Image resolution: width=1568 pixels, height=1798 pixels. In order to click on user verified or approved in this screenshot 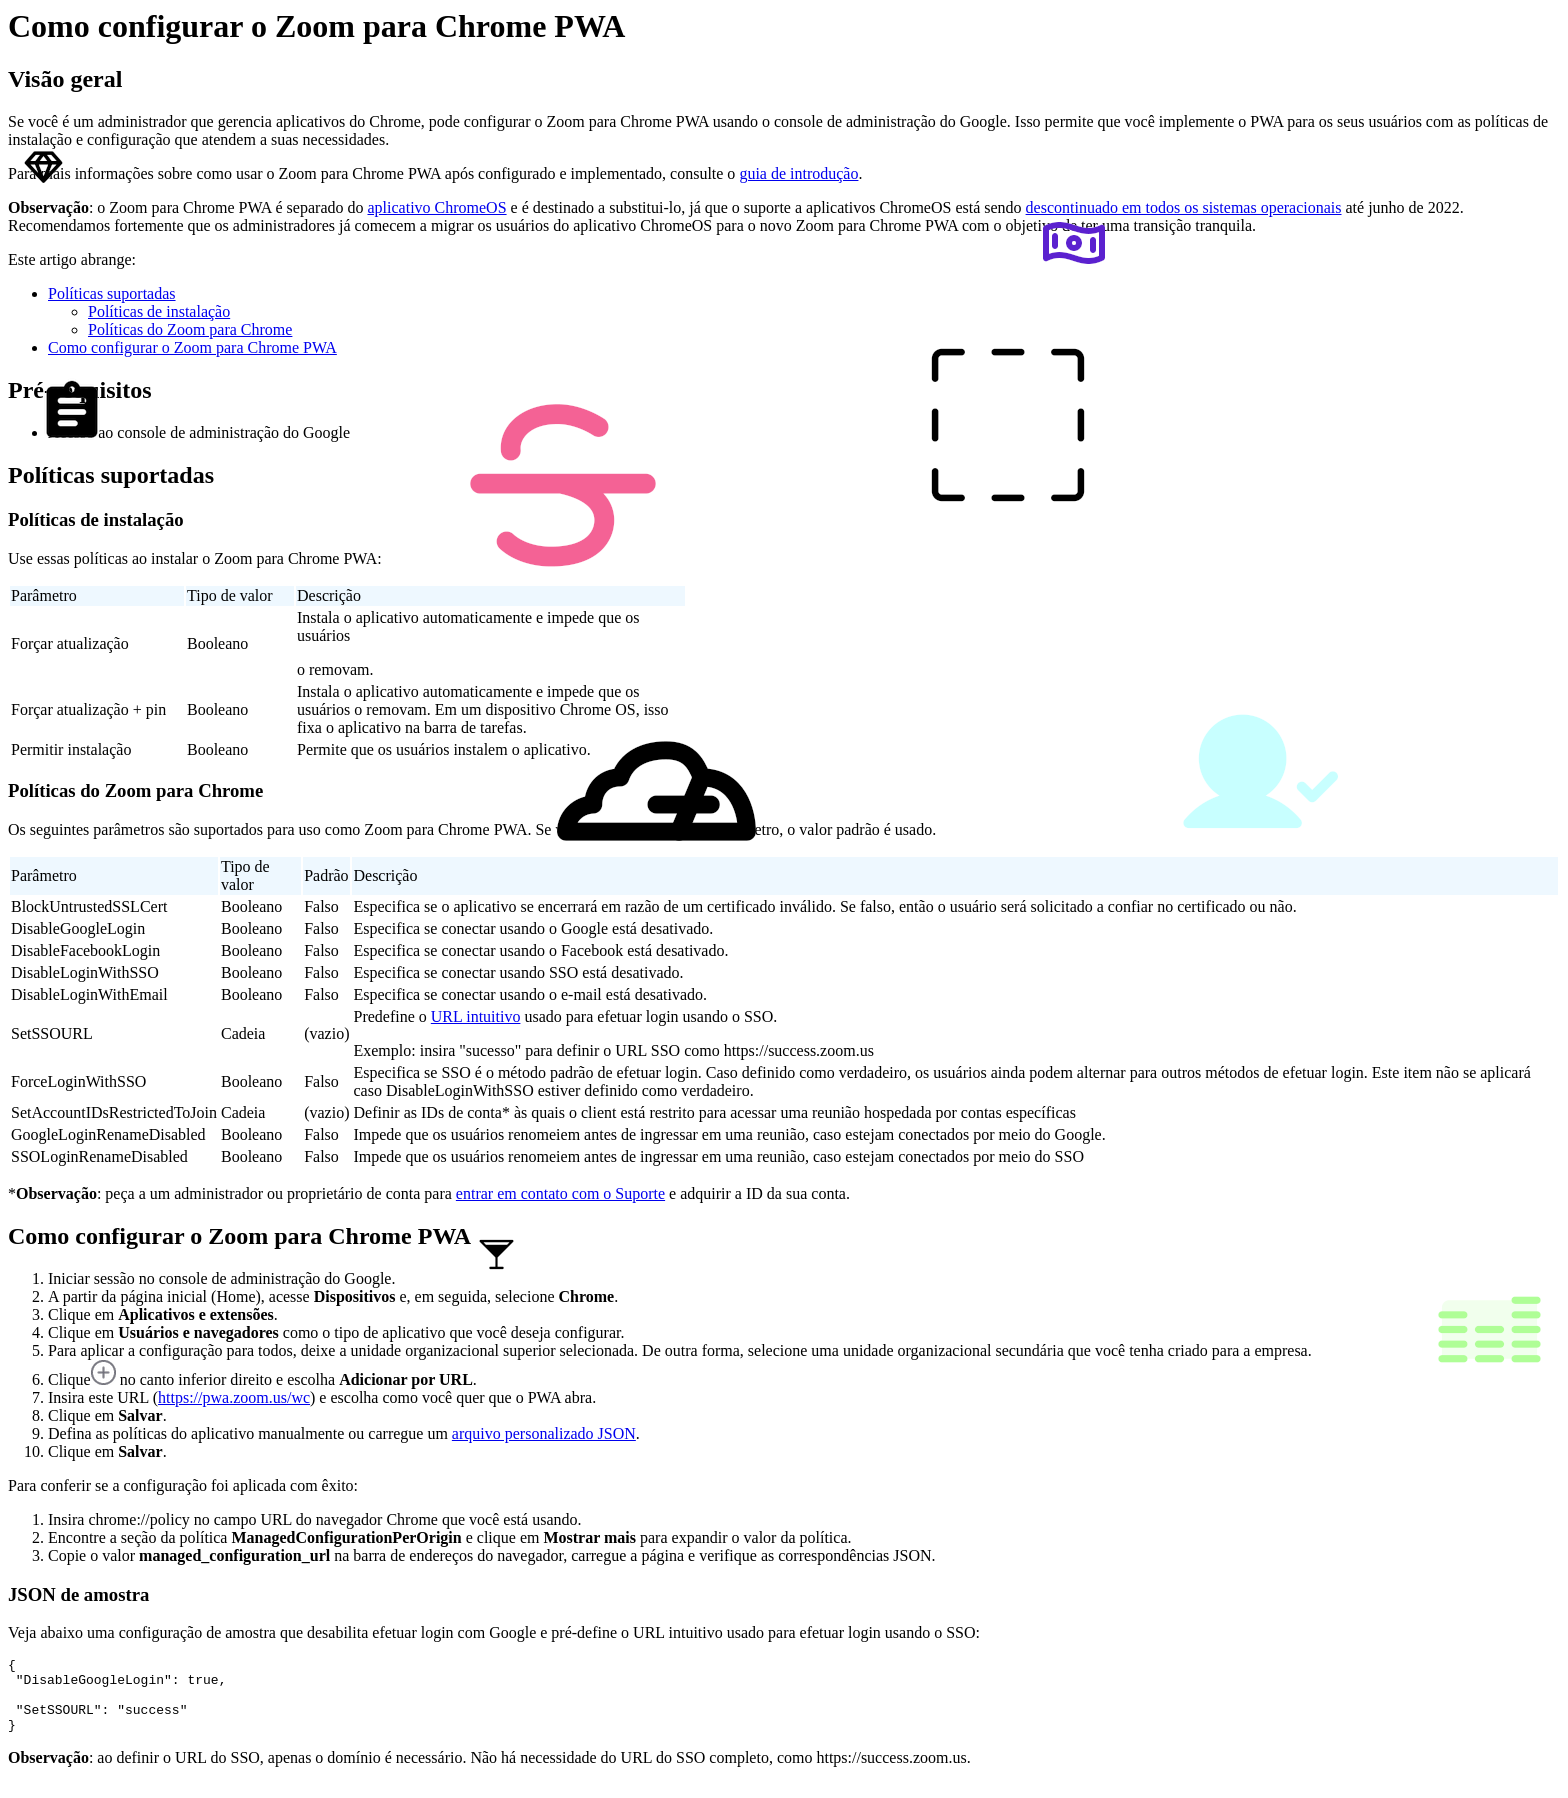, I will do `click(1255, 776)`.